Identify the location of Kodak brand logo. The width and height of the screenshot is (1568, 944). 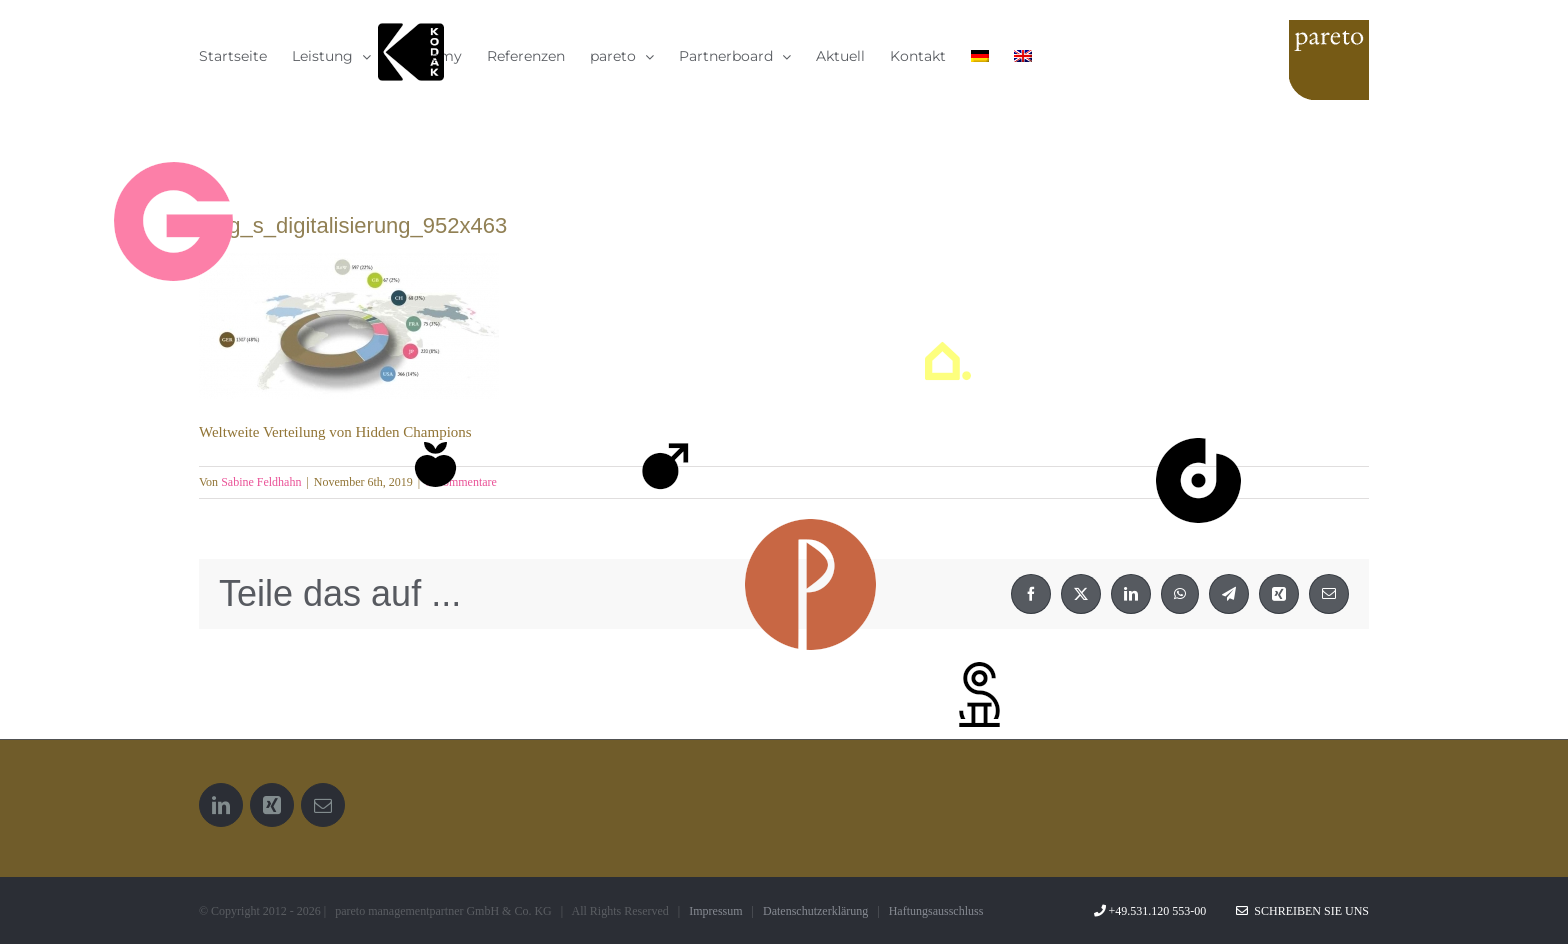
(411, 52).